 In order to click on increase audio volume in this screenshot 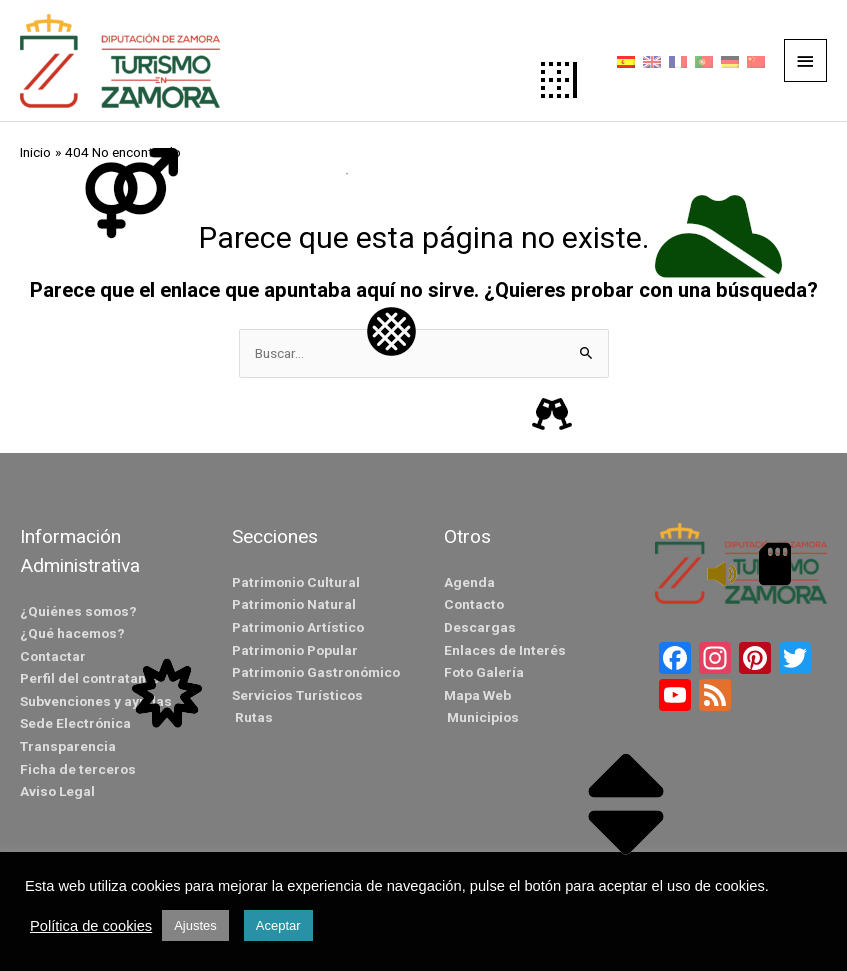, I will do `click(722, 574)`.